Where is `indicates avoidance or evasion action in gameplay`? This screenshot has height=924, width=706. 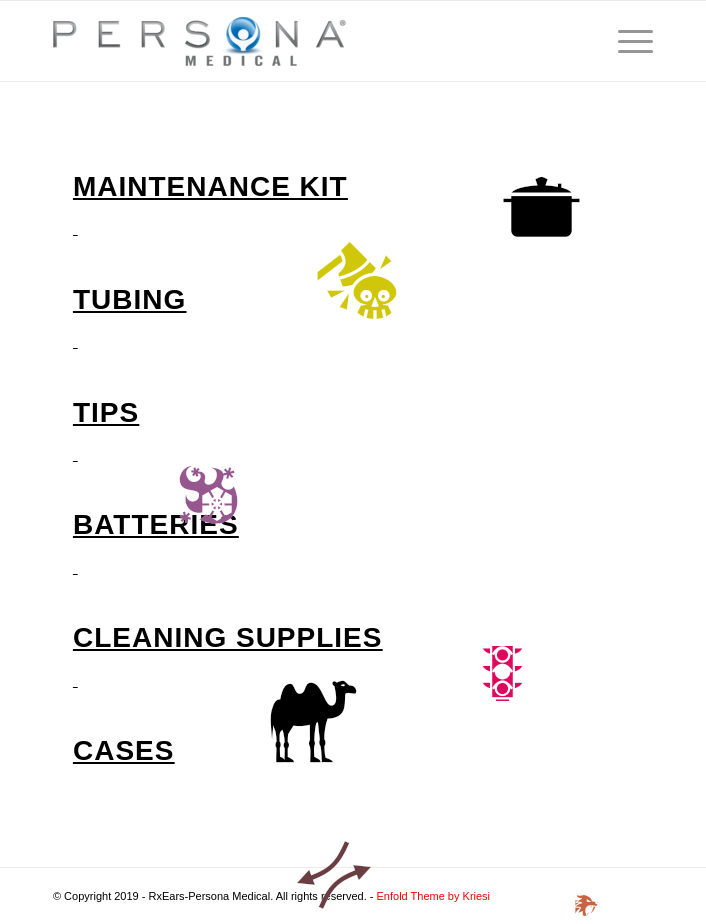 indicates avoidance or evasion action in gameplay is located at coordinates (334, 875).